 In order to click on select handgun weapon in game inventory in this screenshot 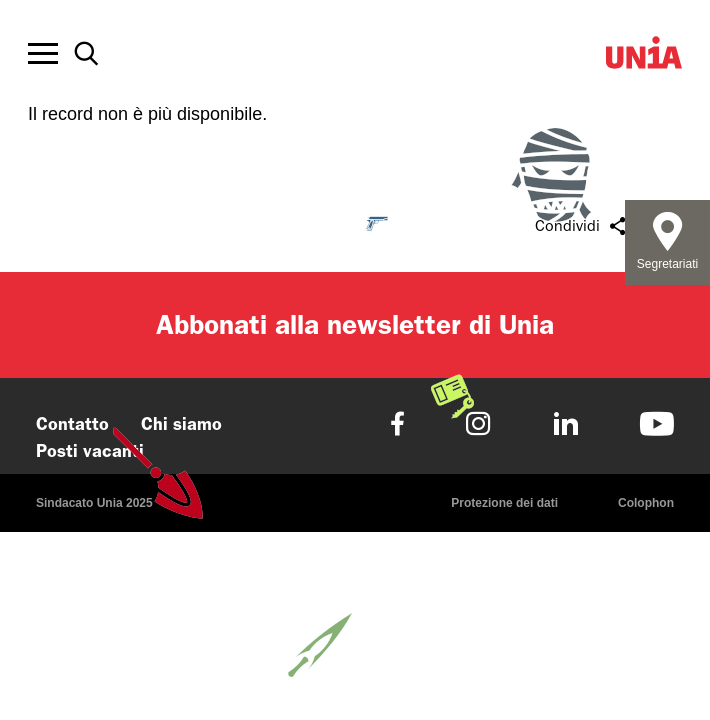, I will do `click(377, 224)`.